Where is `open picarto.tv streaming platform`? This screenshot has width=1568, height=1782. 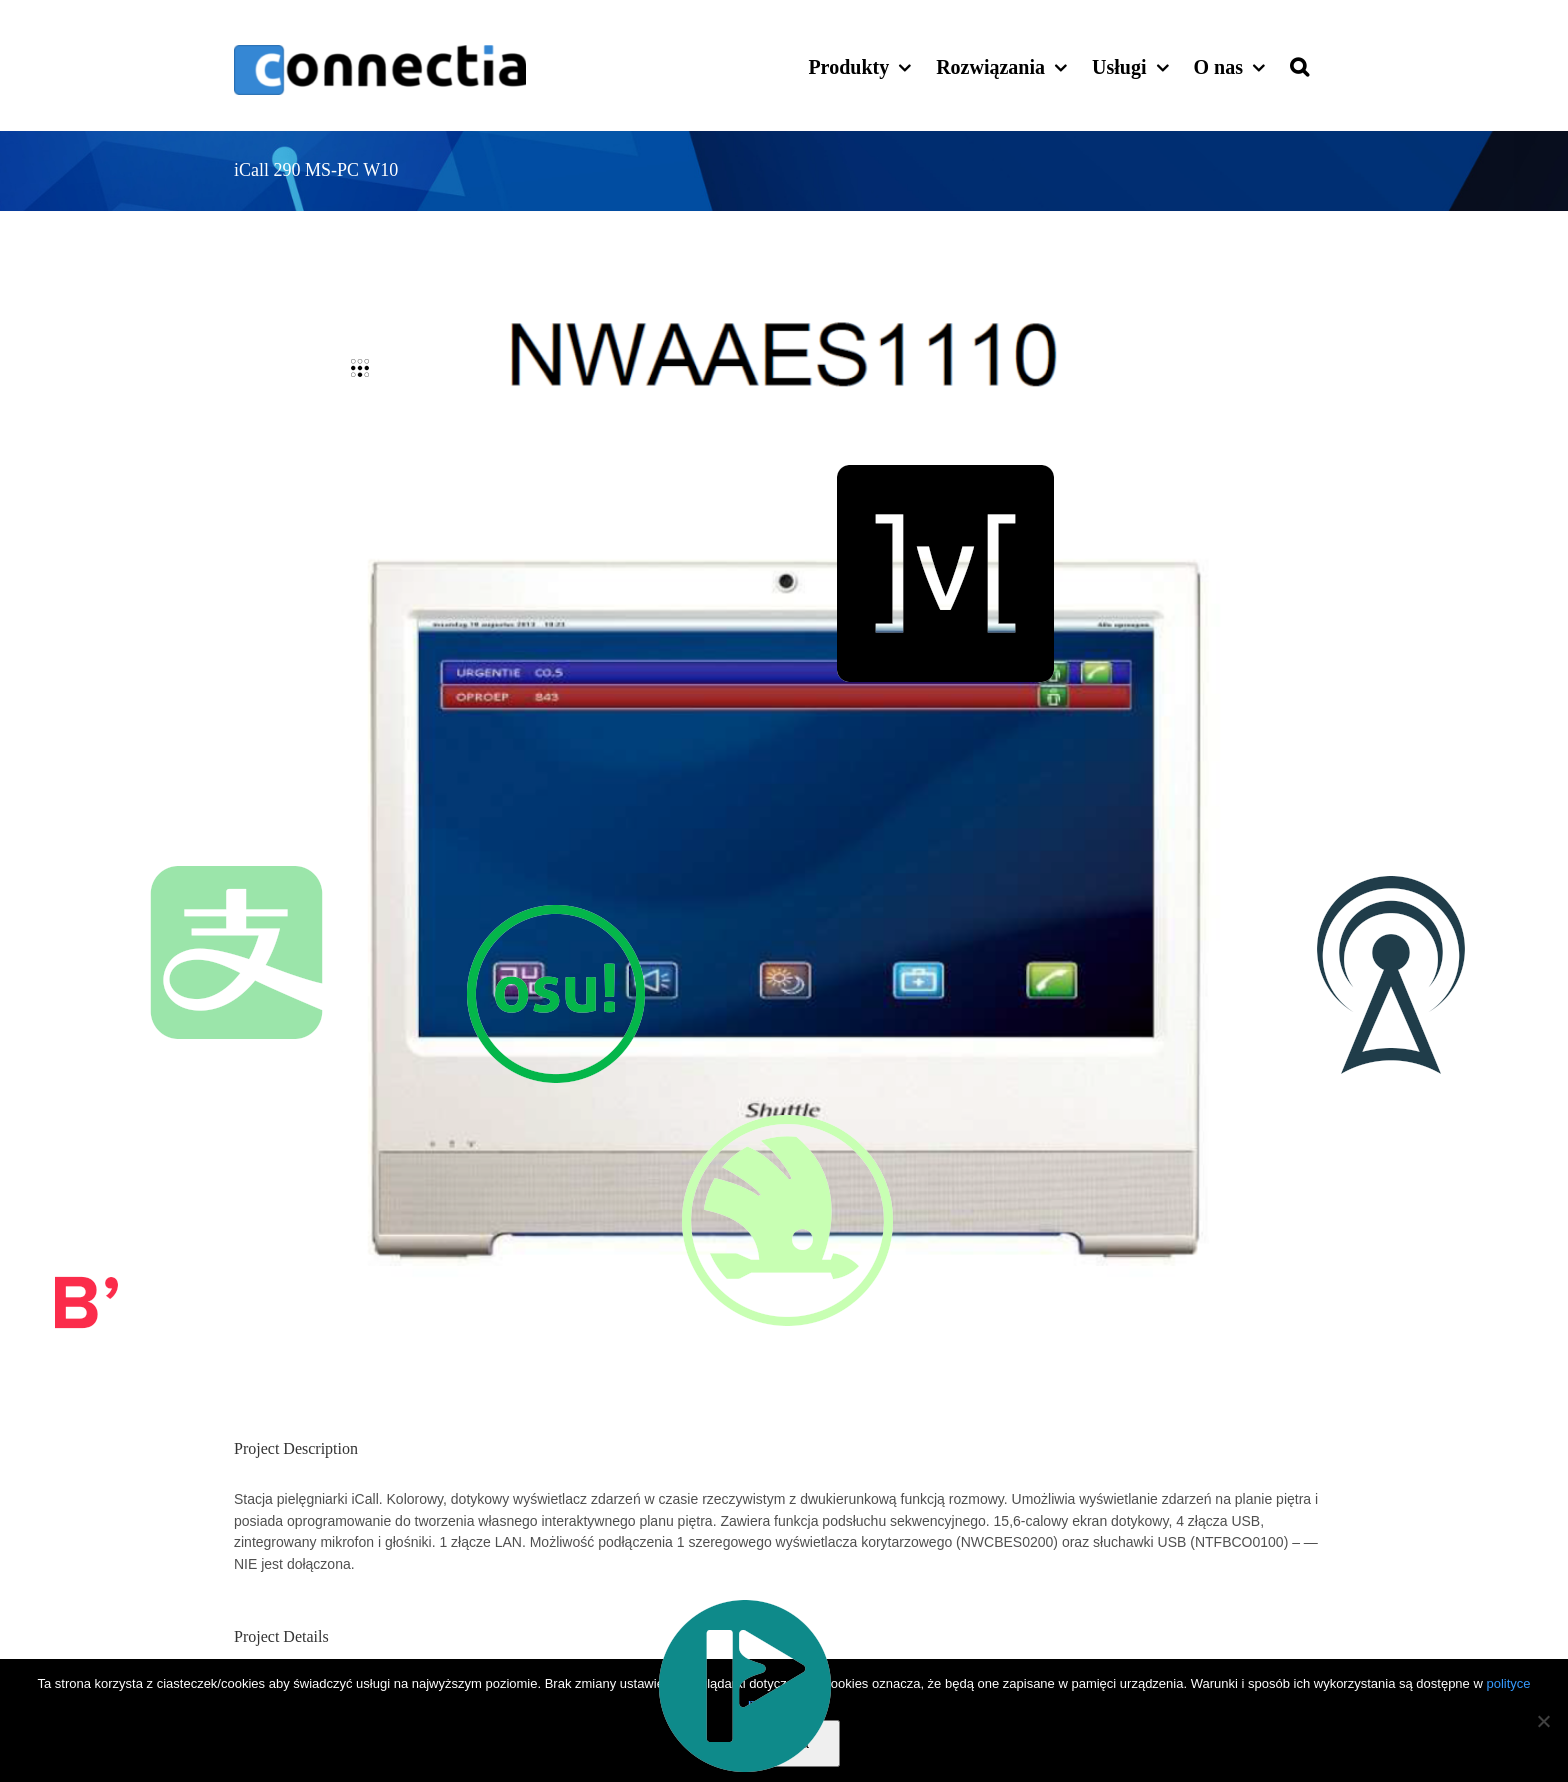
open picarto.tv streaming platform is located at coordinates (745, 1686).